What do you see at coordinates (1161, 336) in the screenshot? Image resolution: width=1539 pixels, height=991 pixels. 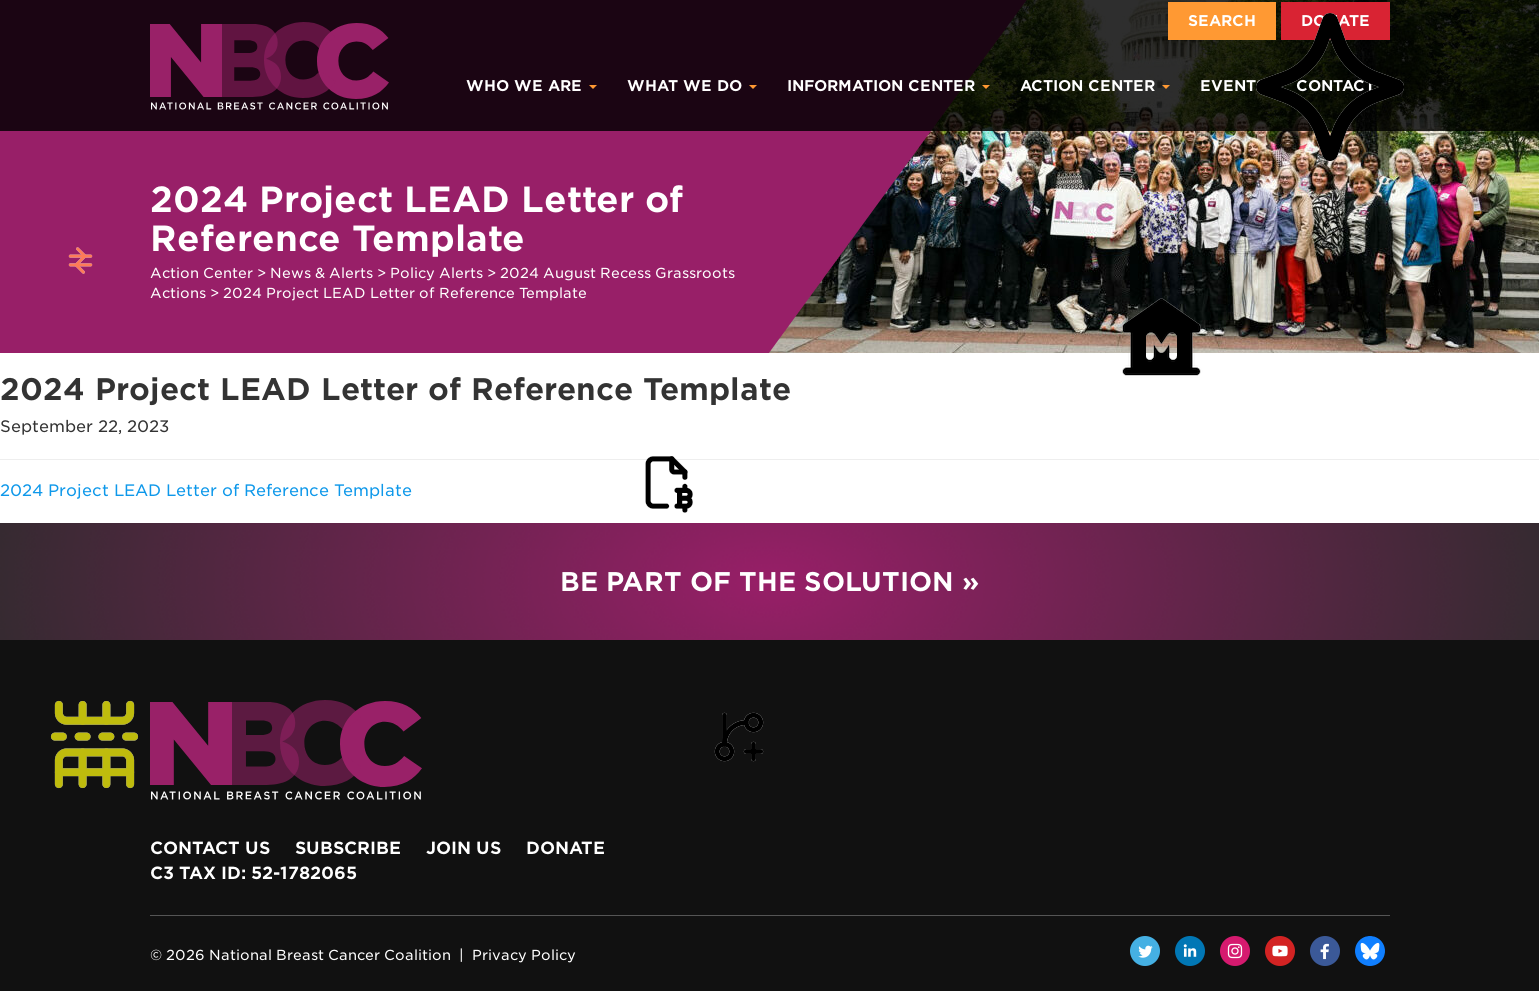 I see `view nearby museums on the map` at bounding box center [1161, 336].